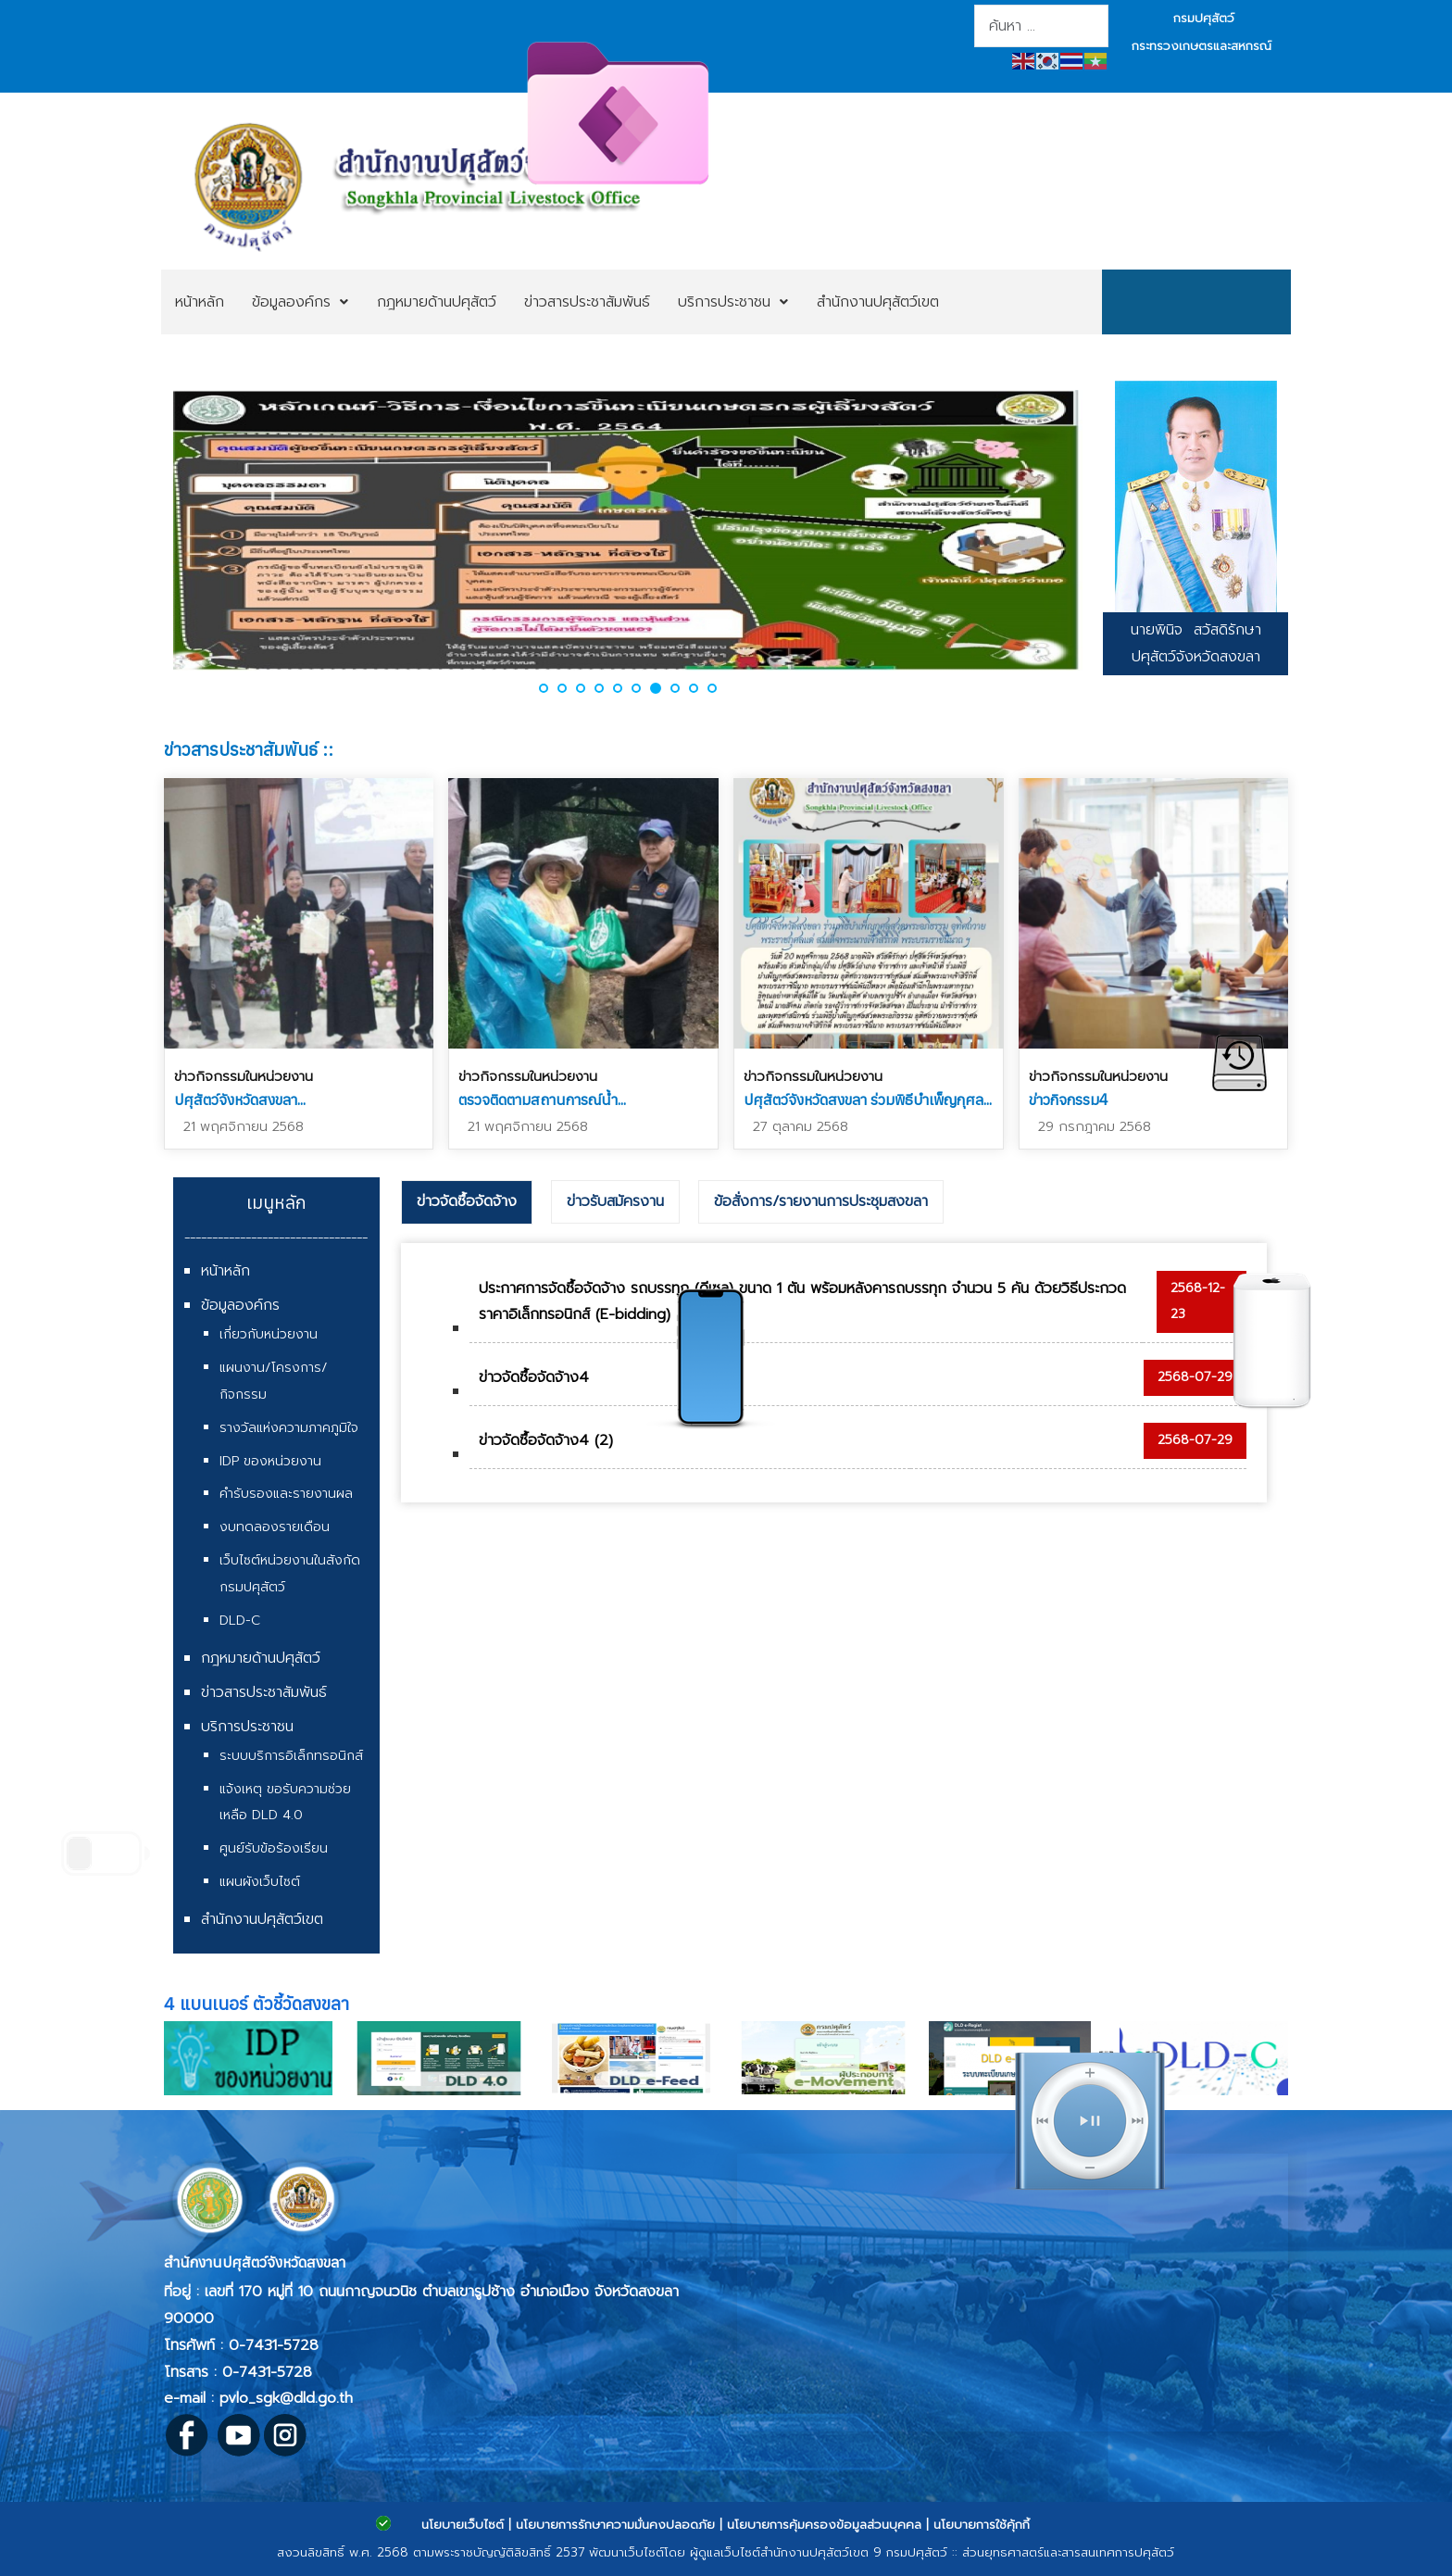 Image resolution: width=1452 pixels, height=2576 pixels. What do you see at coordinates (383, 2523) in the screenshot?
I see `apply email filters to your mailbox` at bounding box center [383, 2523].